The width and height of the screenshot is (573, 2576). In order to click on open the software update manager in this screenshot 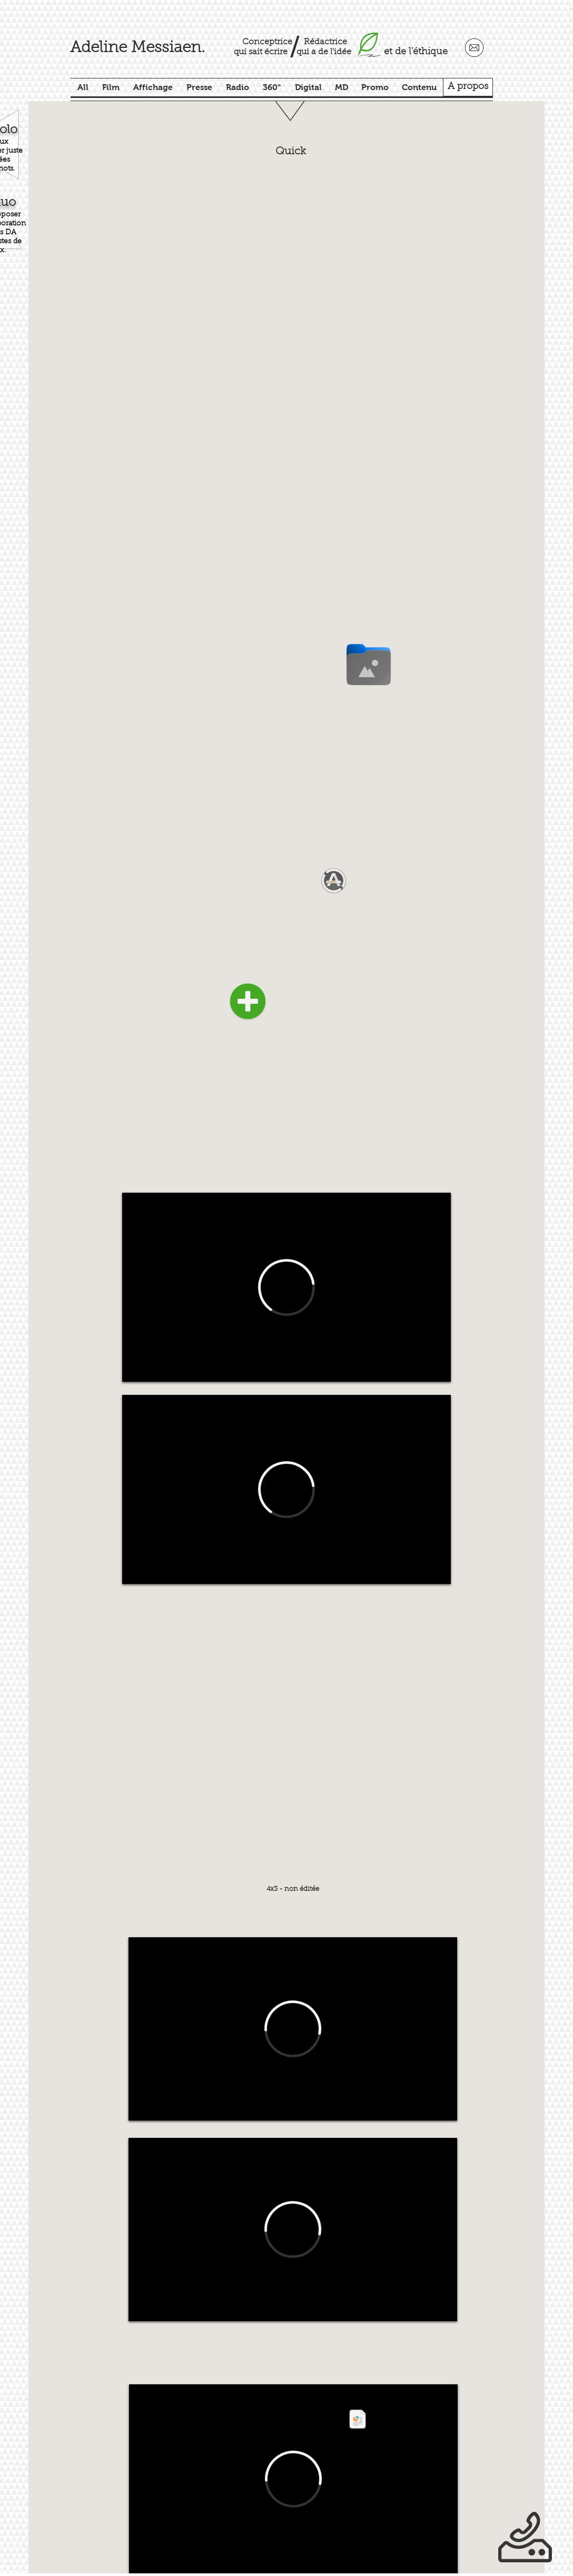, I will do `click(333, 880)`.